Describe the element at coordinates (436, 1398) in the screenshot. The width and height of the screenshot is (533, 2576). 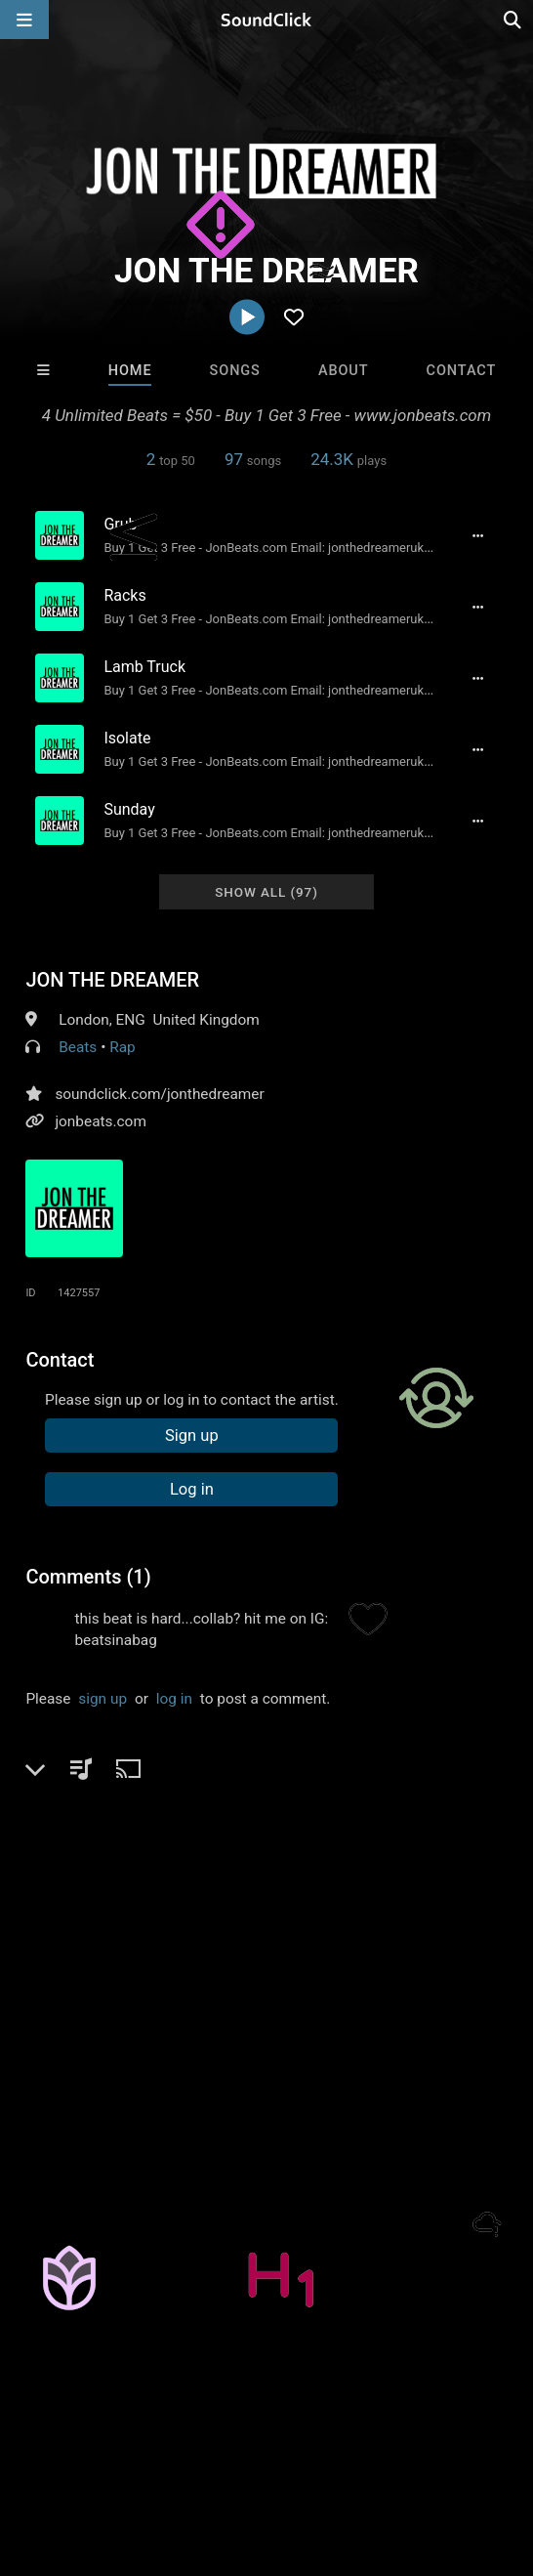
I see `switch between user accounts` at that location.